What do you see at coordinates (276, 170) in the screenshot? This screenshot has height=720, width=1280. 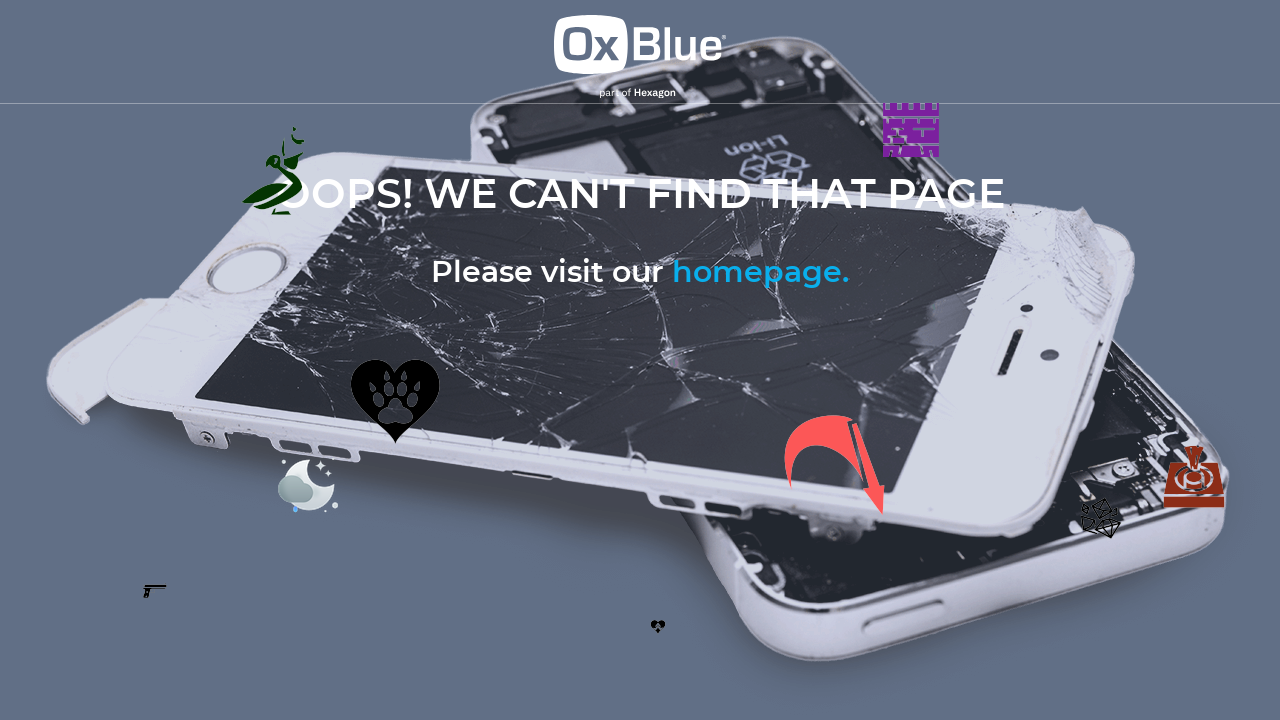 I see `pelican character or mascot in a game` at bounding box center [276, 170].